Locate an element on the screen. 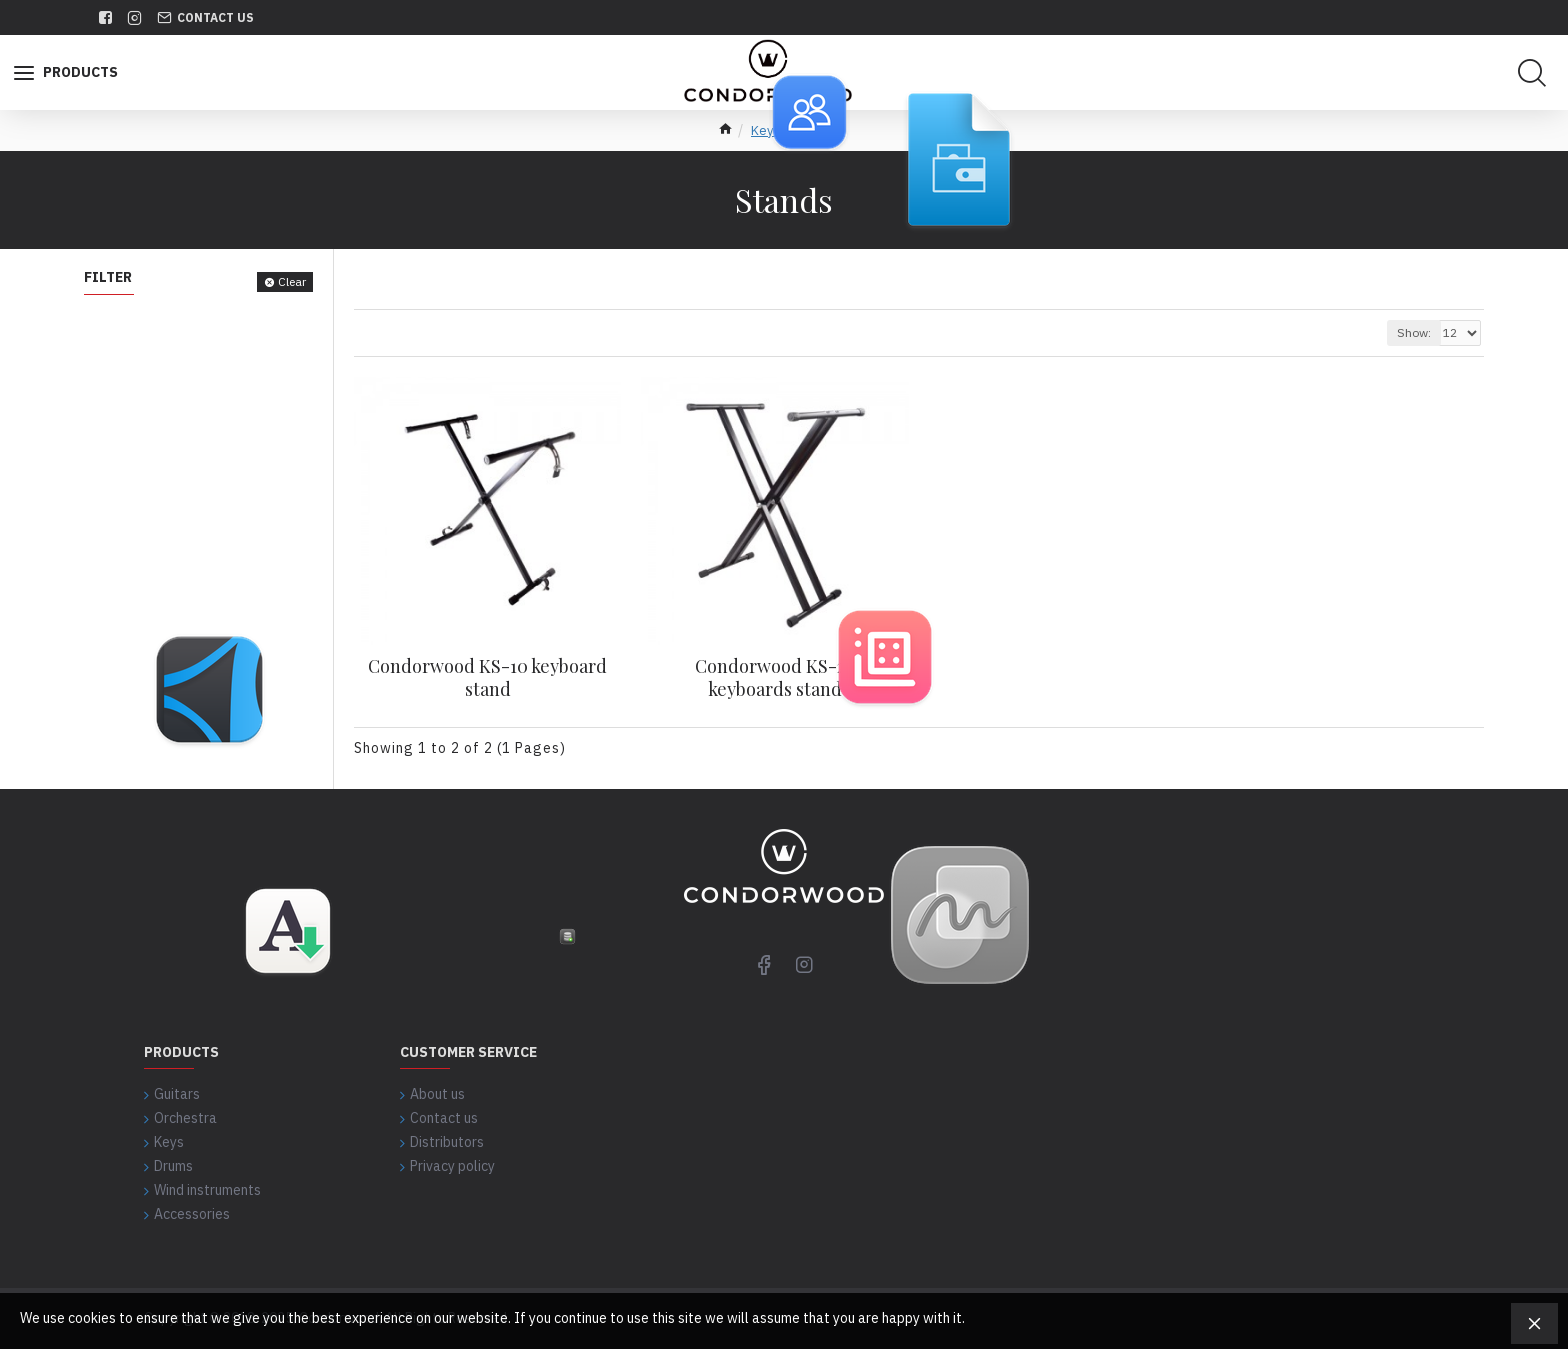  download and install new fonts is located at coordinates (288, 931).